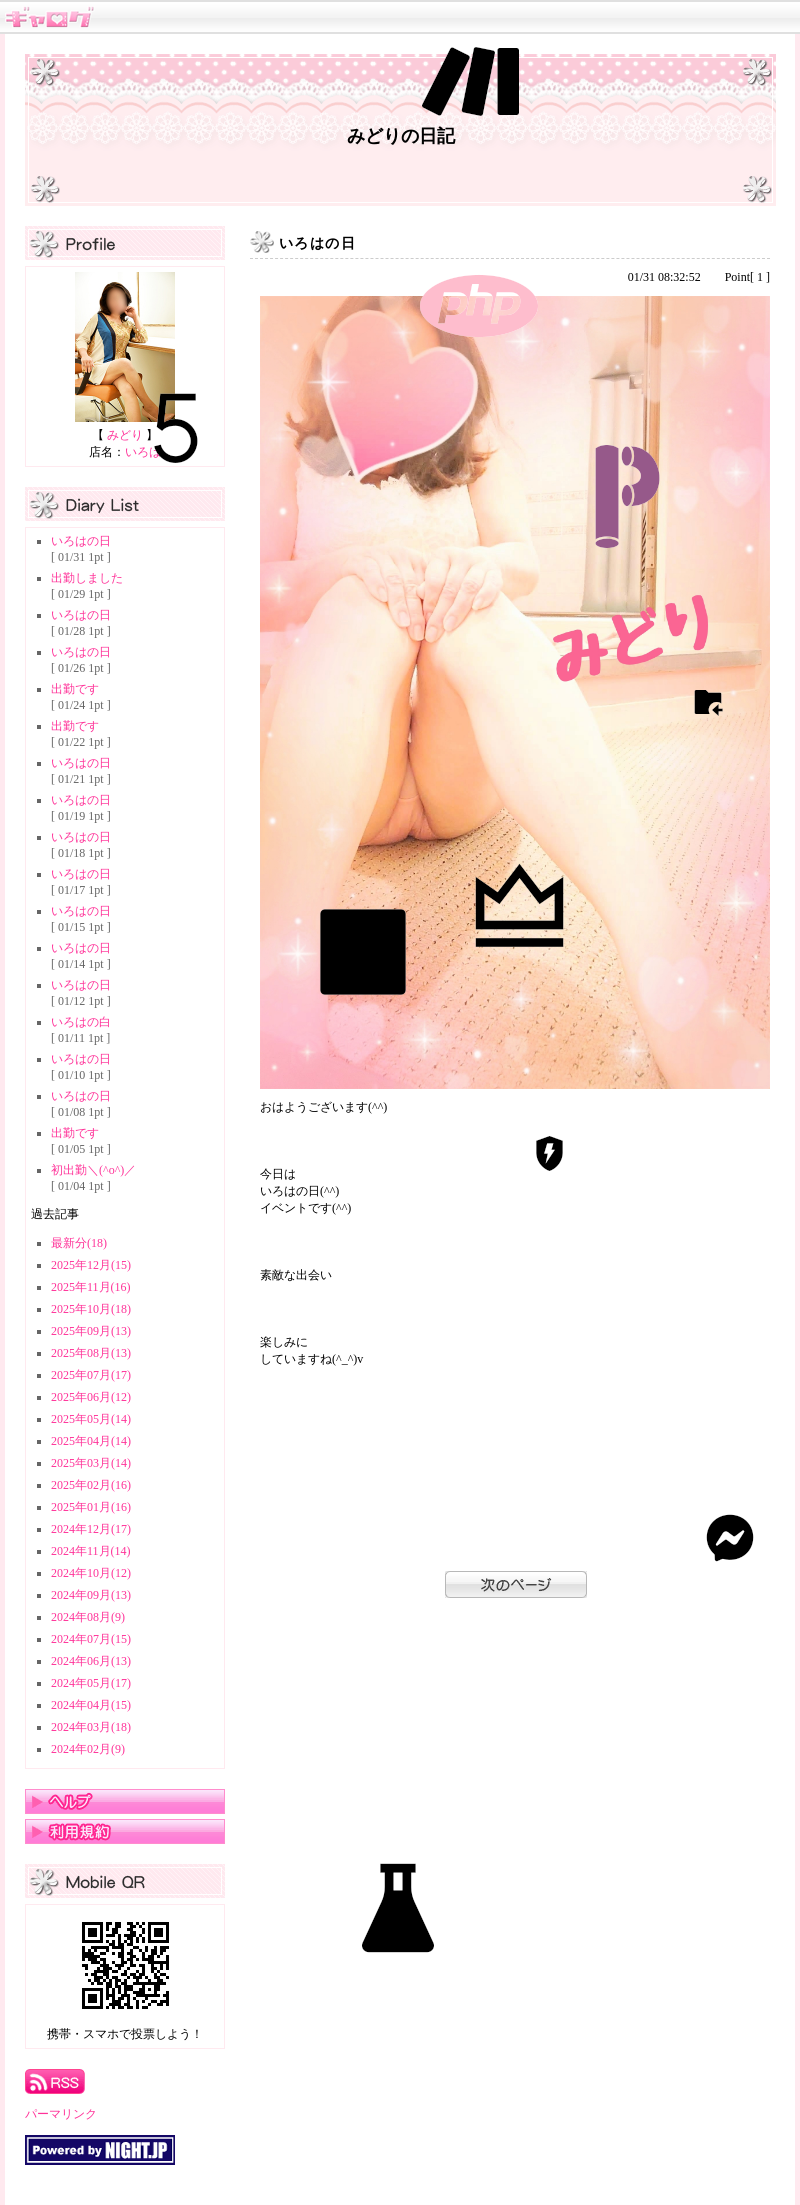  Describe the element at coordinates (549, 1153) in the screenshot. I see `socket security logo` at that location.